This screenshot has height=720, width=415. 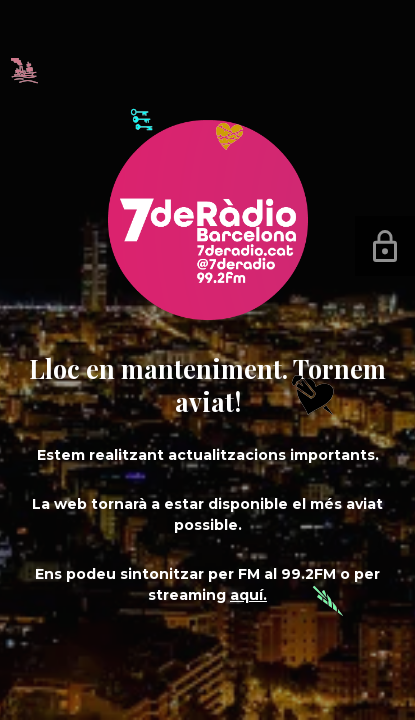 What do you see at coordinates (24, 71) in the screenshot?
I see `view naval fleet or warship units` at bounding box center [24, 71].